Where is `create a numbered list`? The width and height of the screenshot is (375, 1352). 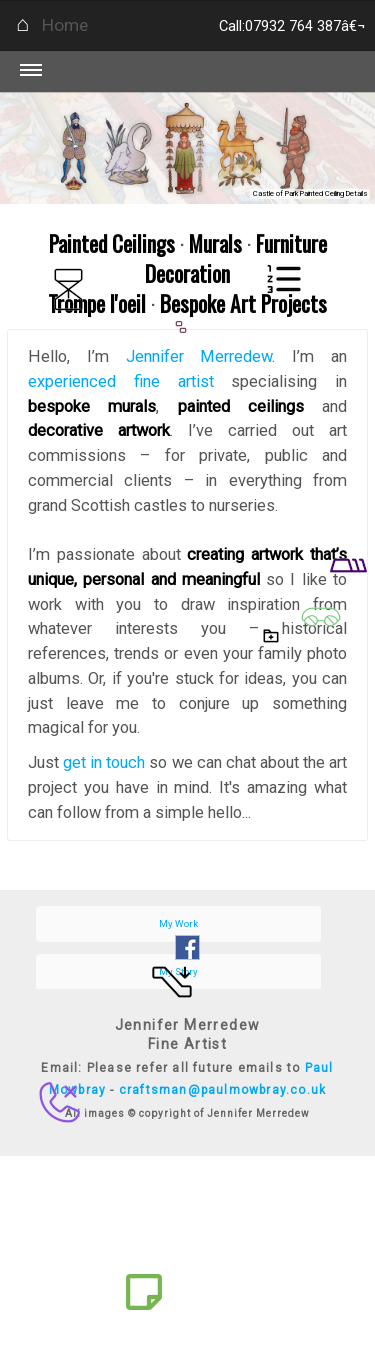 create a numbered list is located at coordinates (285, 279).